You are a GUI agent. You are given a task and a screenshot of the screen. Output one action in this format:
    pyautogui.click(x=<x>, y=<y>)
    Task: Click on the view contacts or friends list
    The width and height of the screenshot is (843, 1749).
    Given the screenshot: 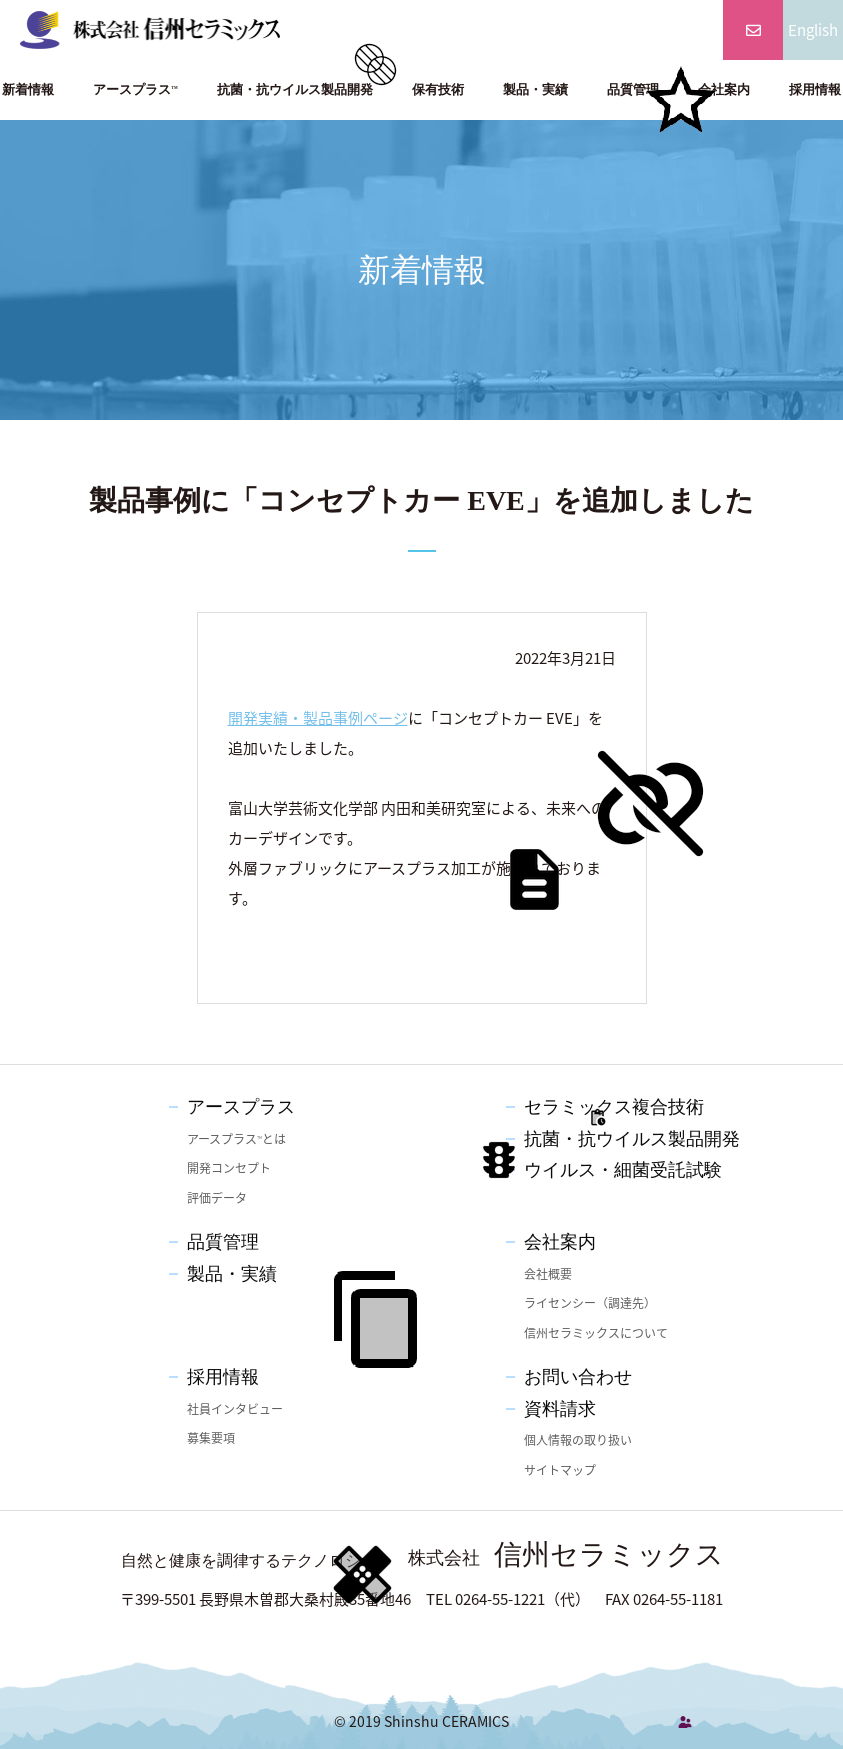 What is the action you would take?
    pyautogui.click(x=685, y=1722)
    